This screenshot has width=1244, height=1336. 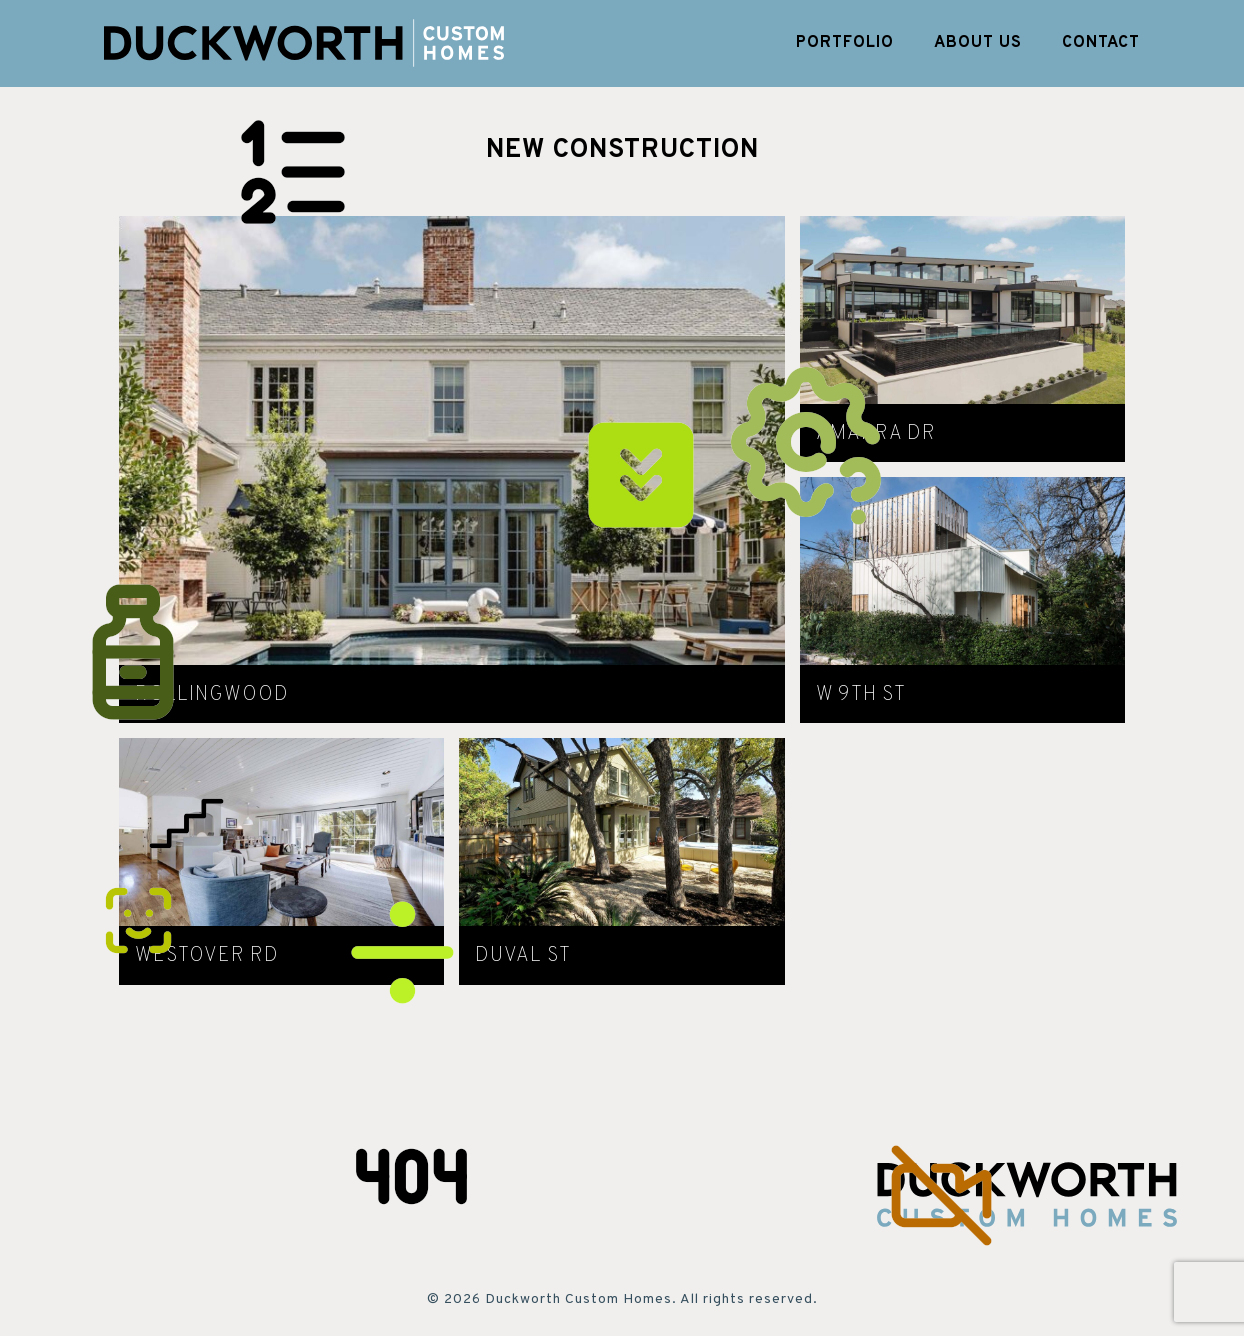 What do you see at coordinates (293, 172) in the screenshot?
I see `create a numbered list` at bounding box center [293, 172].